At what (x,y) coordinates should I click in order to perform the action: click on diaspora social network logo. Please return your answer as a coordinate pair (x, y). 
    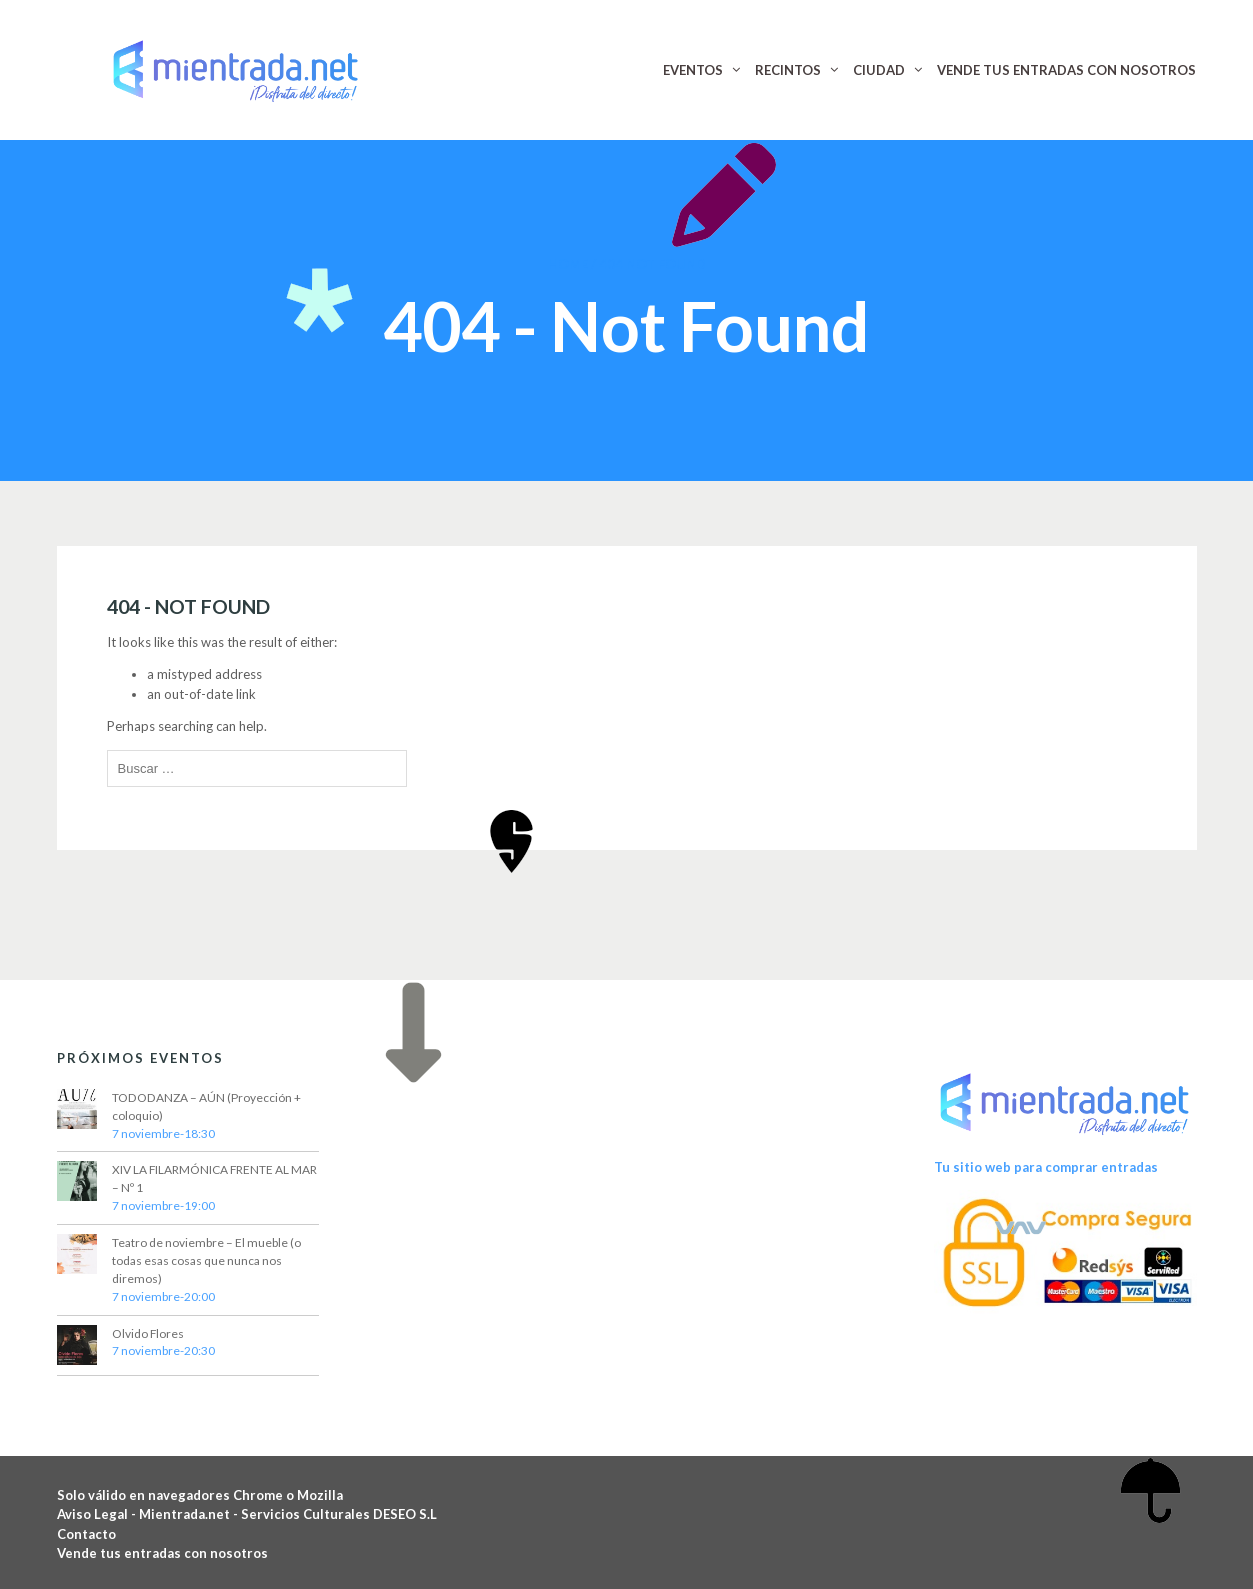
    Looking at the image, I should click on (319, 300).